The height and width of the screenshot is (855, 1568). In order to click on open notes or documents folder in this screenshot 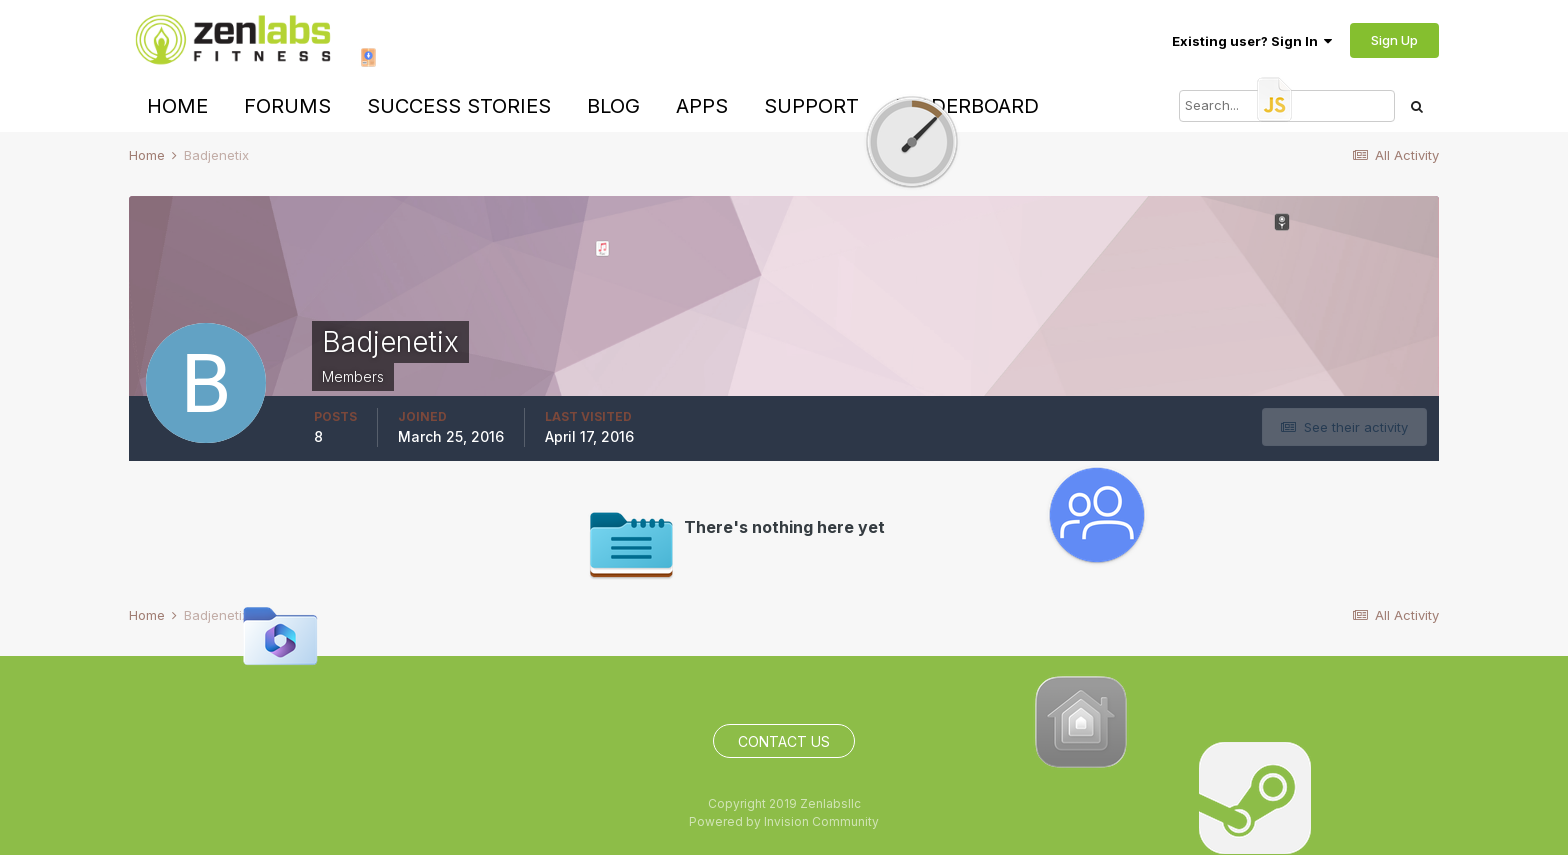, I will do `click(631, 547)`.